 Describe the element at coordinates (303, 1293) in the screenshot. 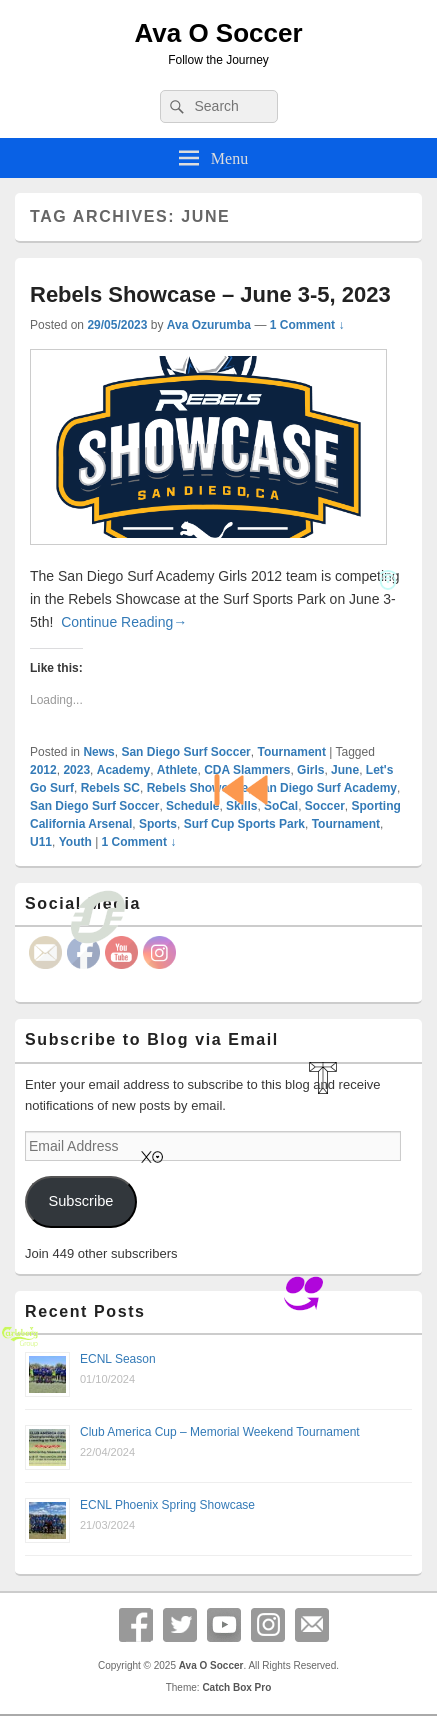

I see `open the iFood delivery app` at that location.